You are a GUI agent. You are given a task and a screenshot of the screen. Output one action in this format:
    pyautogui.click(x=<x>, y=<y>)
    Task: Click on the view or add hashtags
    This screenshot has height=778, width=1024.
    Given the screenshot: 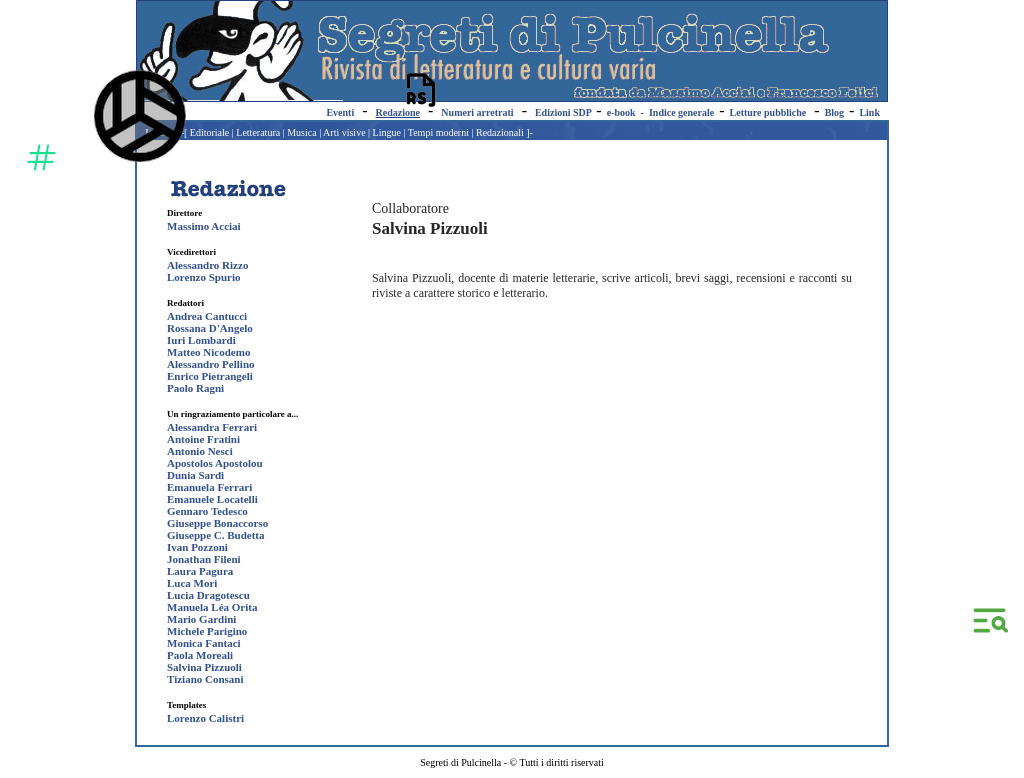 What is the action you would take?
    pyautogui.click(x=41, y=157)
    